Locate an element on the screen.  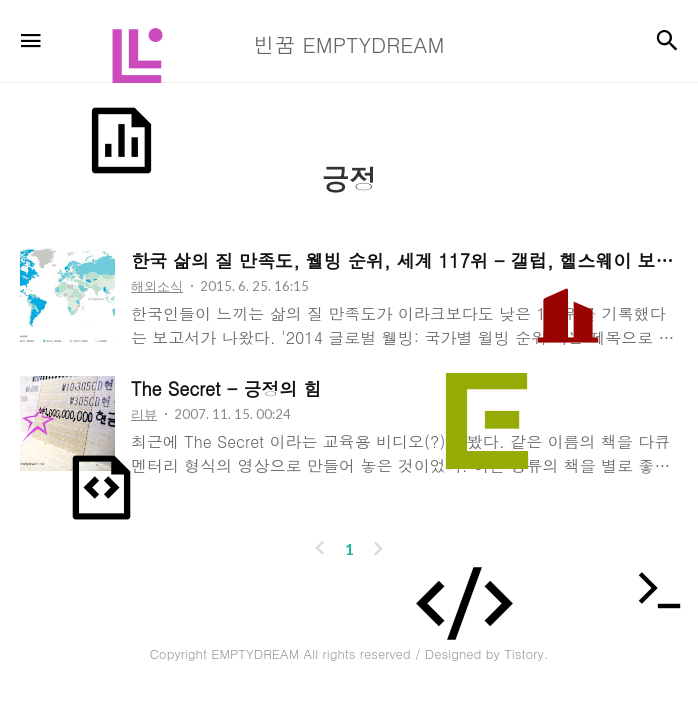
view source code file is located at coordinates (101, 487).